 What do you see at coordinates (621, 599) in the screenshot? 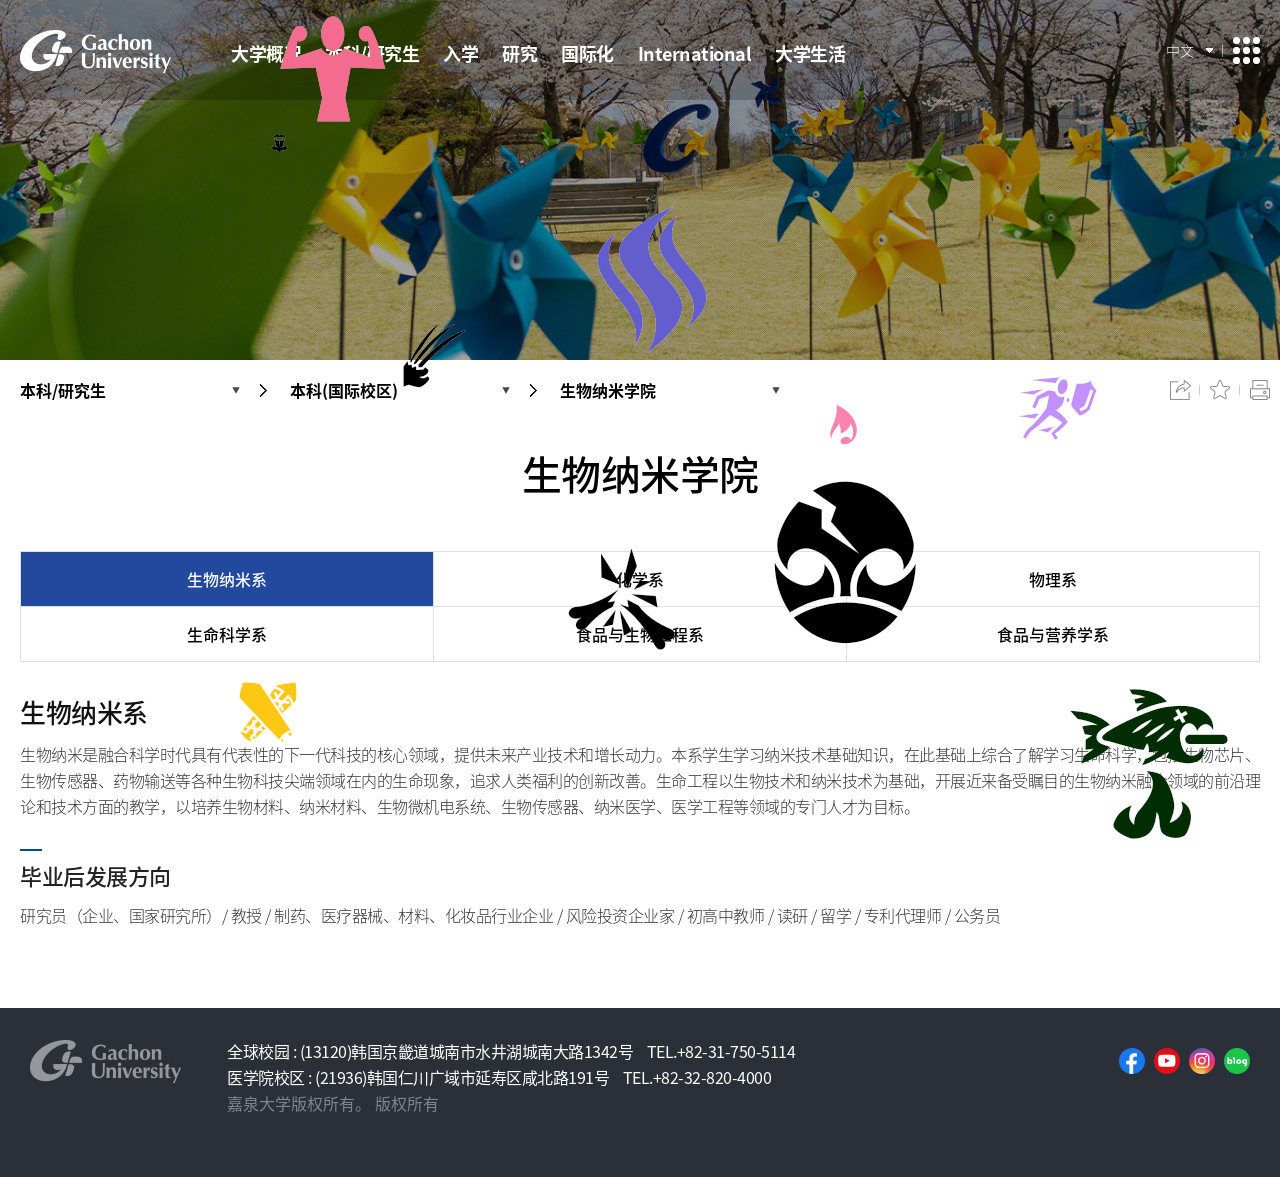
I see `indicates a fracture or bone injury in a health app` at bounding box center [621, 599].